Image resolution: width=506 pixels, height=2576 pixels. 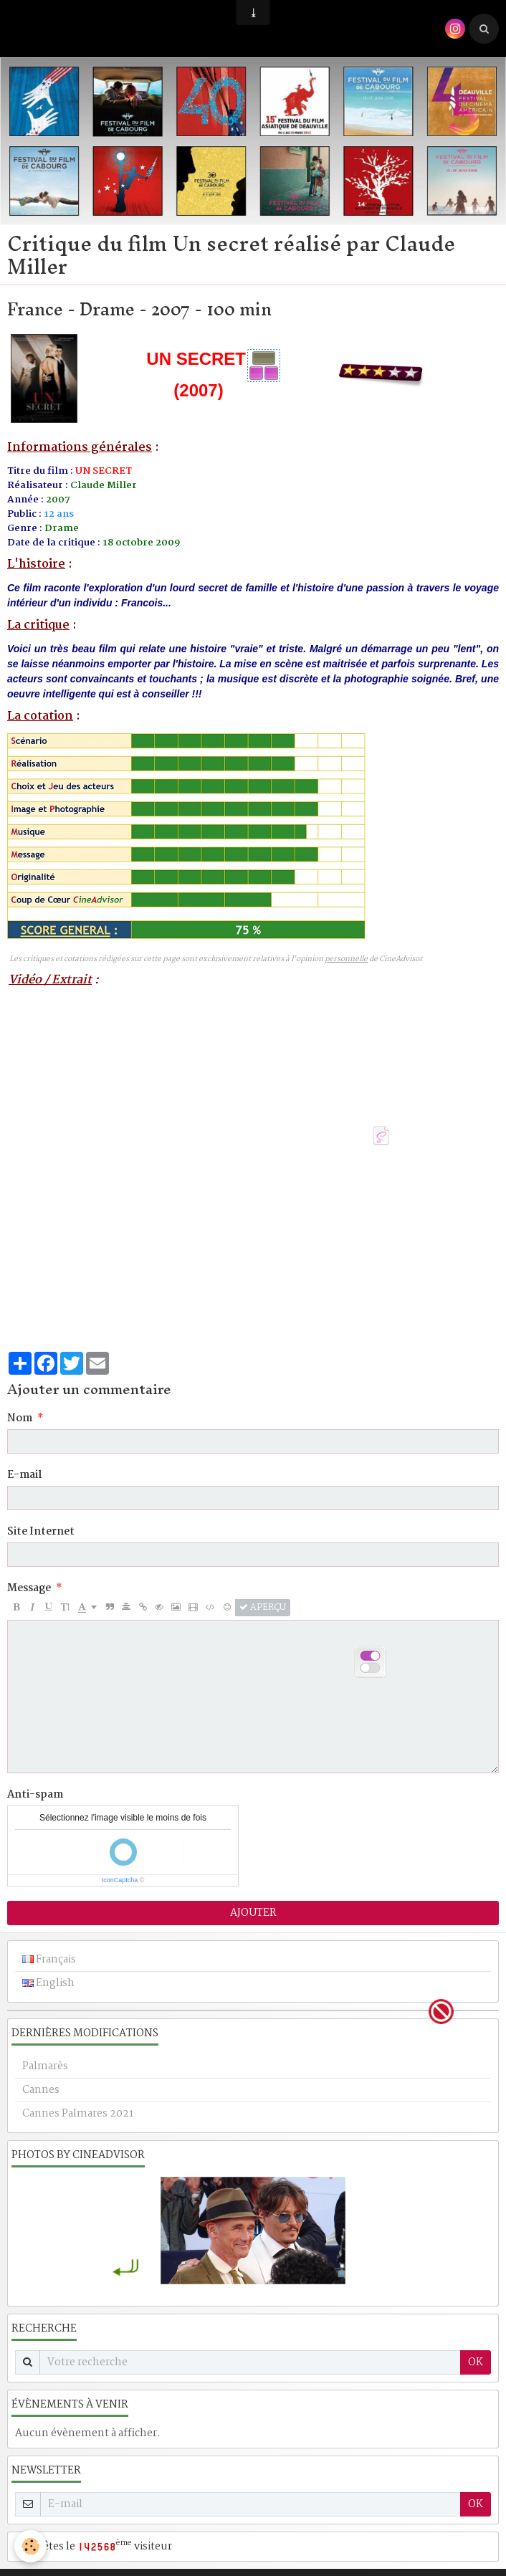 I want to click on reply to all recipients of an email, so click(x=125, y=2266).